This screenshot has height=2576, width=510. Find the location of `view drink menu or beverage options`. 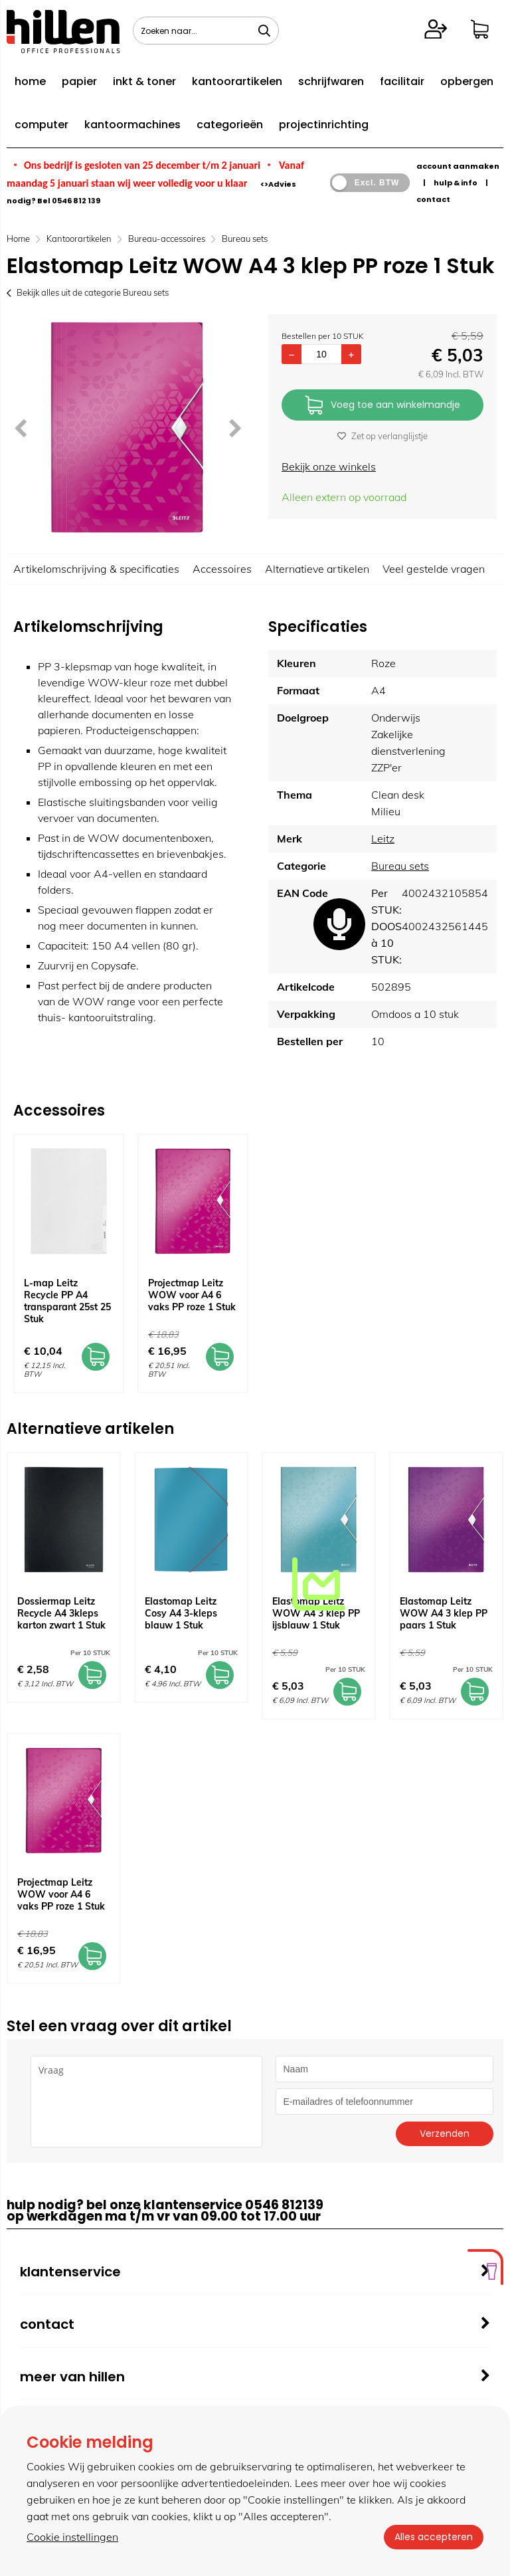

view drink menu or beverage options is located at coordinates (491, 2271).